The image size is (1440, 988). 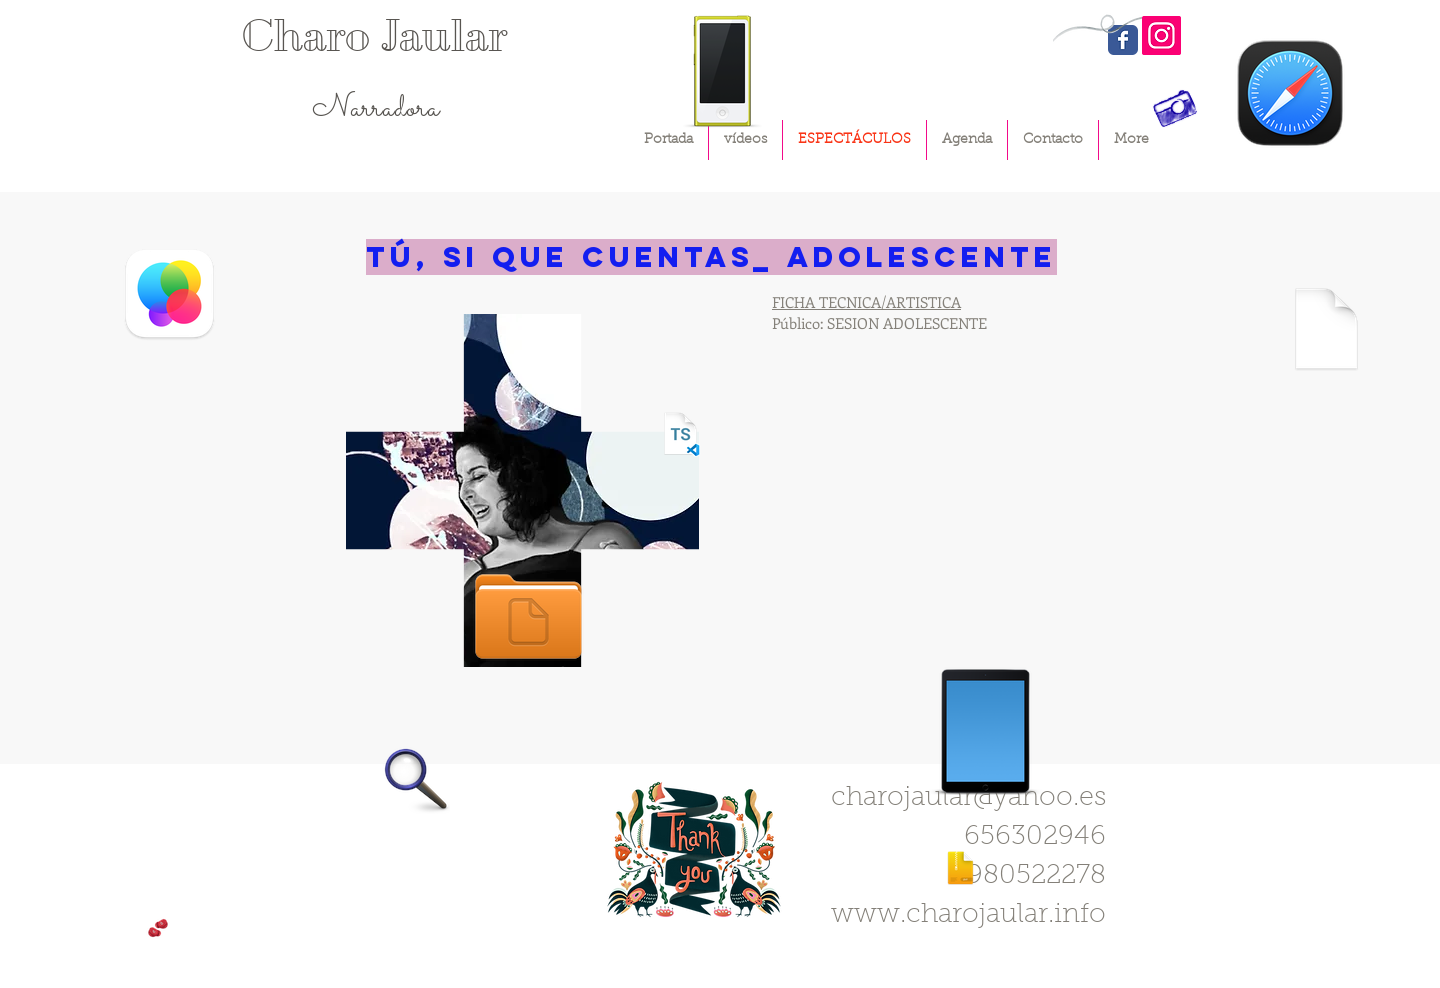 I want to click on search for items or content, so click(x=416, y=780).